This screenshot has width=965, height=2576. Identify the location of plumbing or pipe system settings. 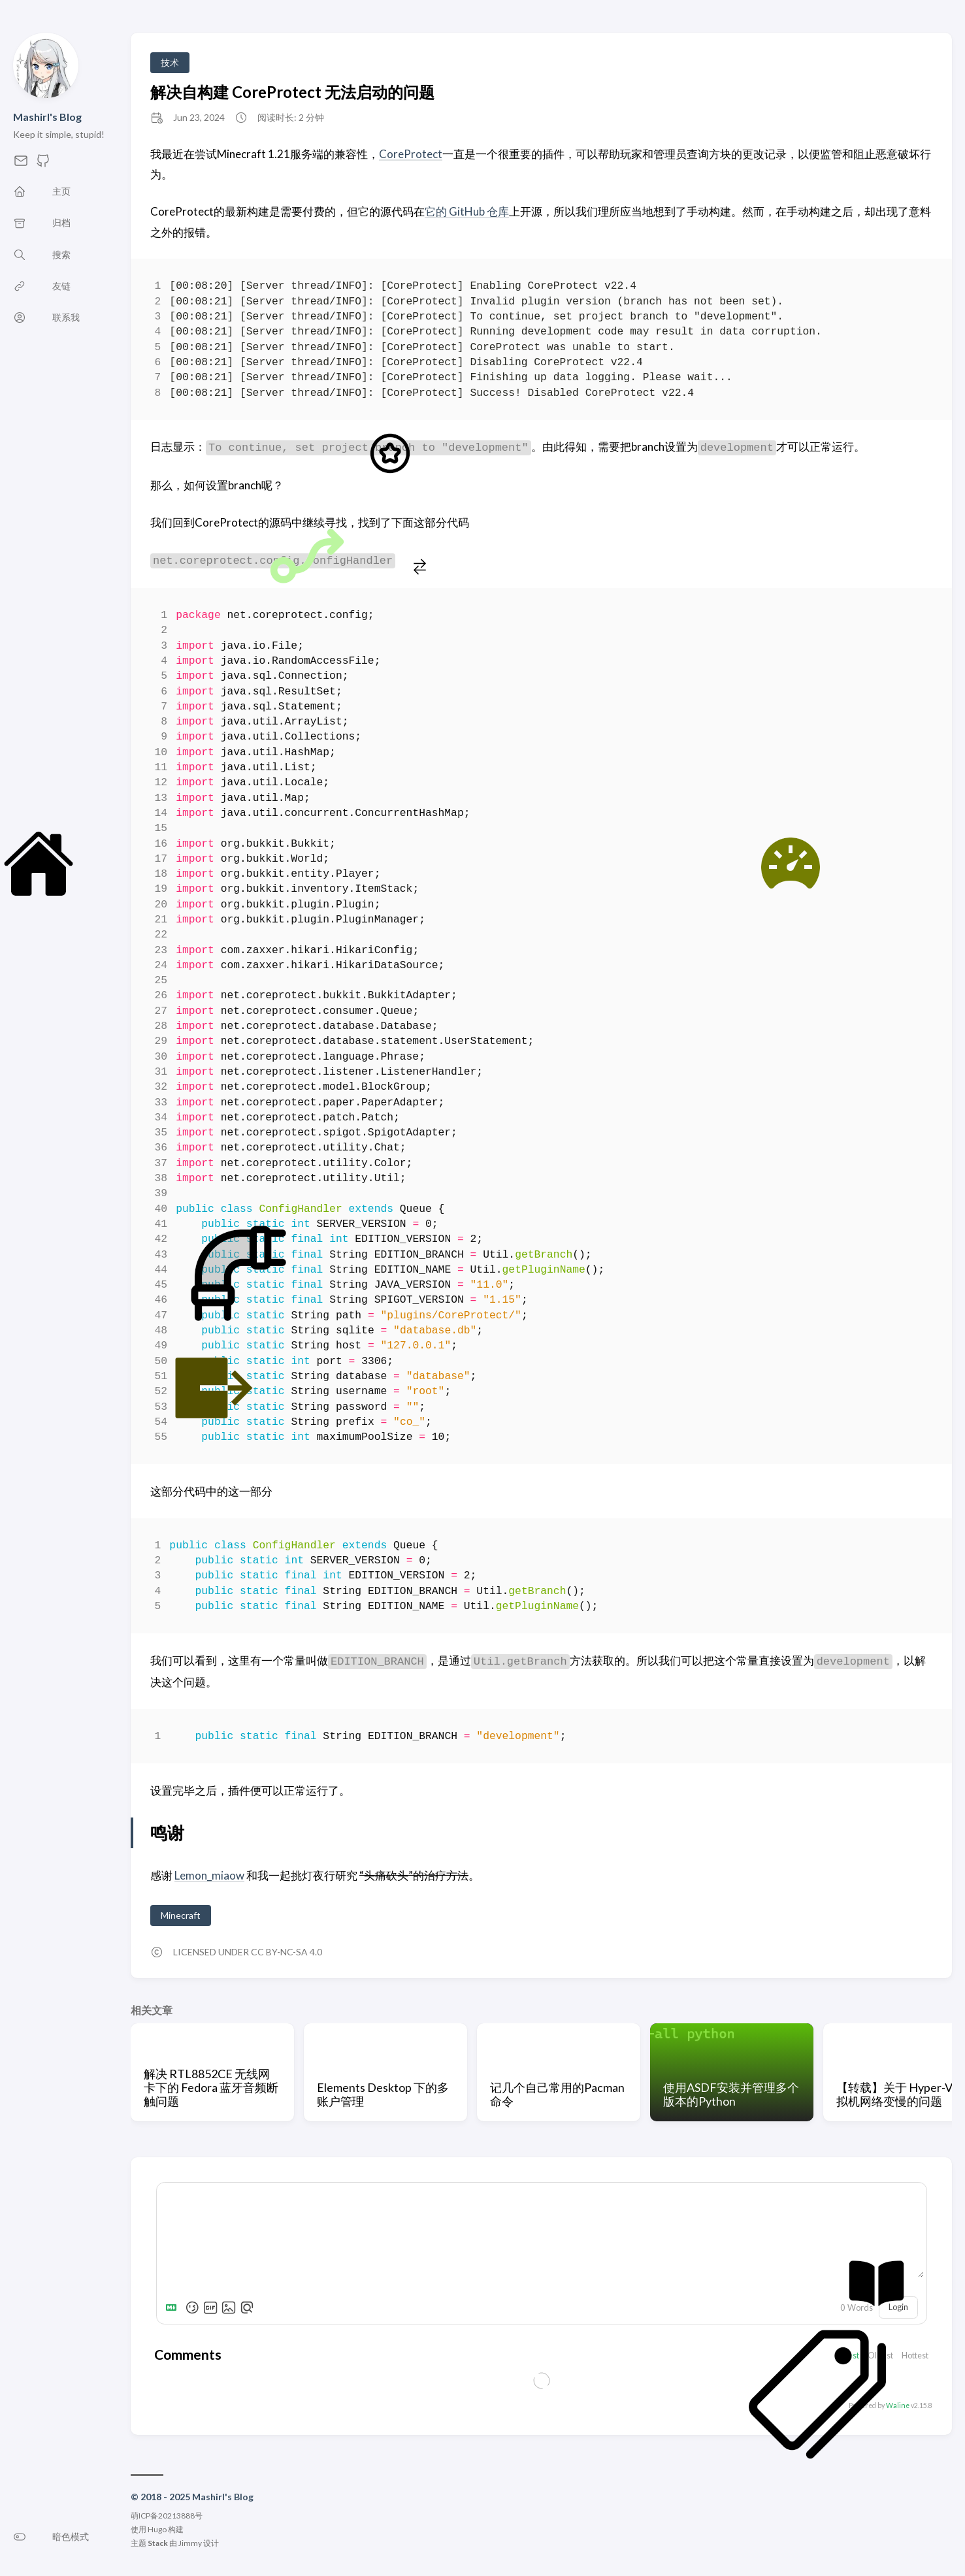
(235, 1269).